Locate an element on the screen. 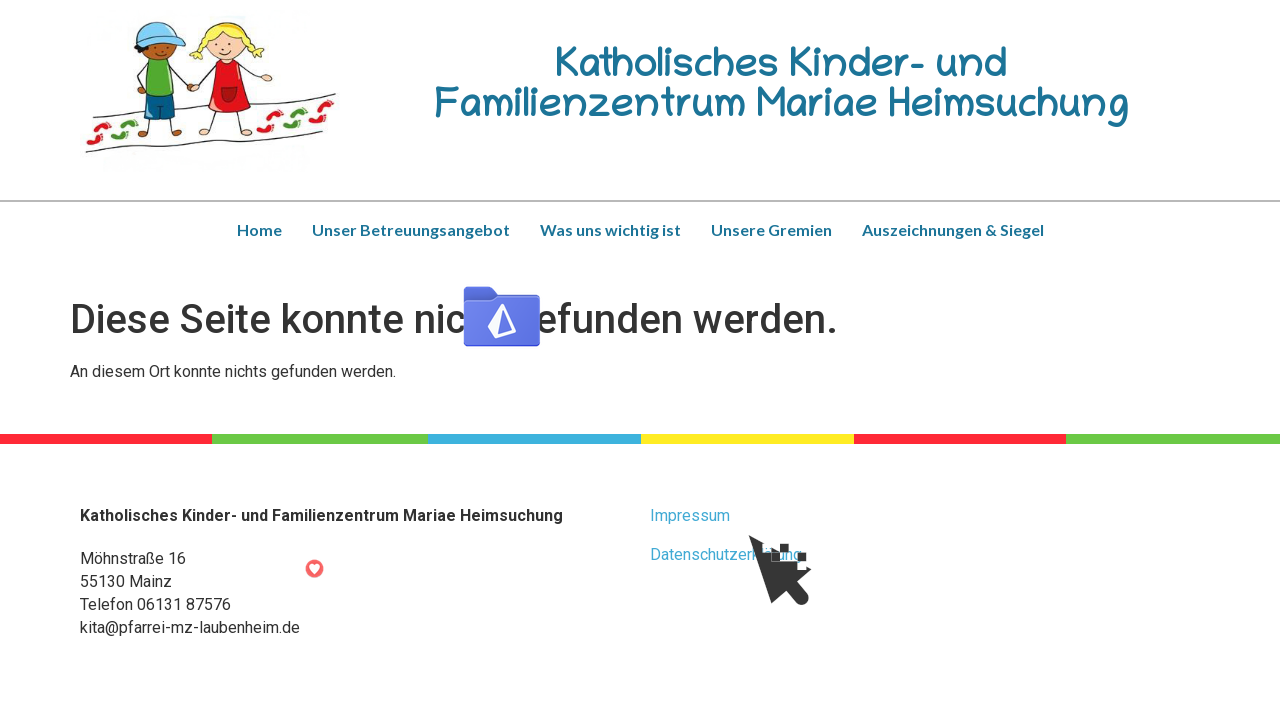  access remote desktop connections is located at coordinates (780, 570).